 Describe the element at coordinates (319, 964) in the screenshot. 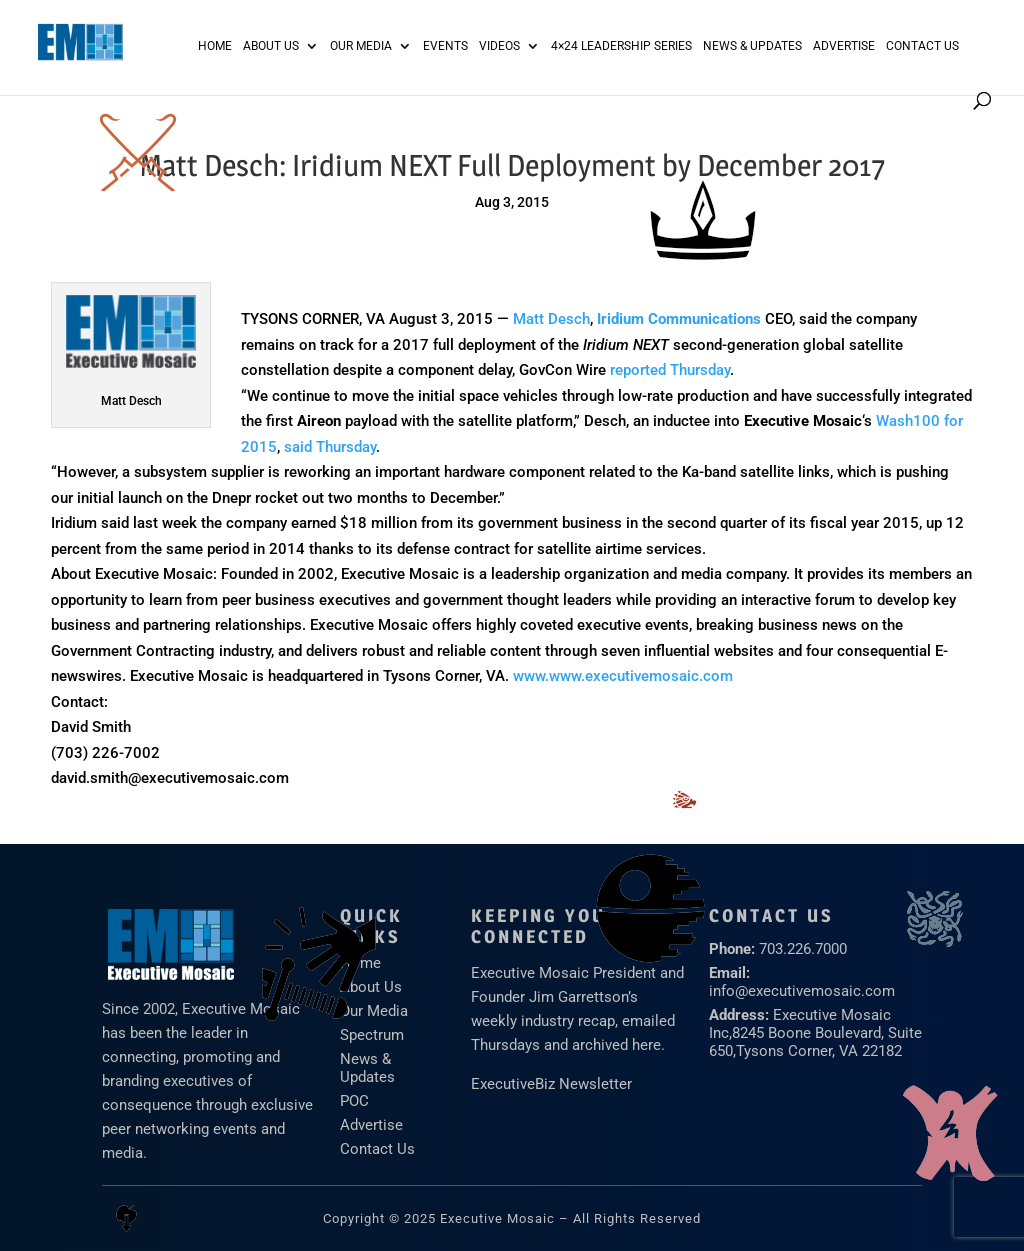

I see `drop or release current weapon` at that location.